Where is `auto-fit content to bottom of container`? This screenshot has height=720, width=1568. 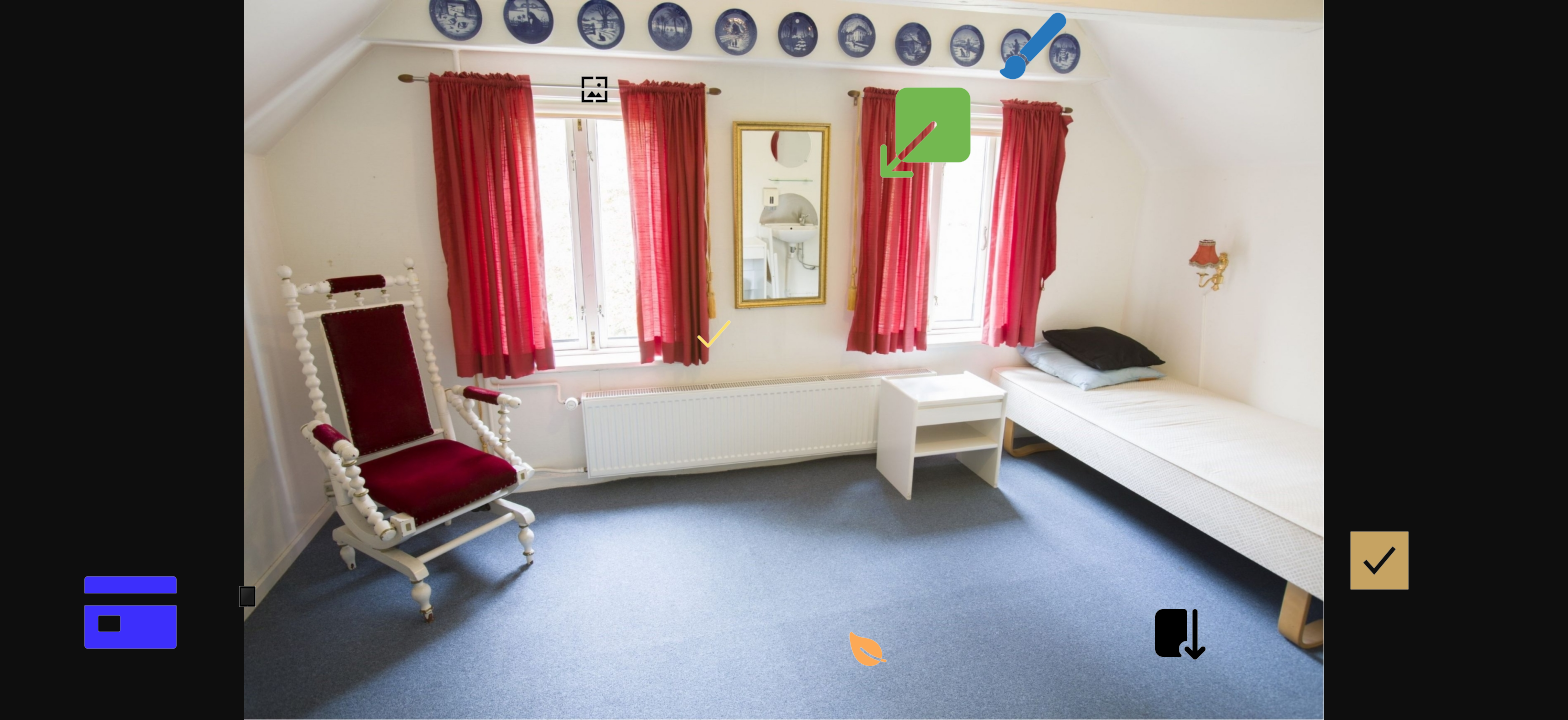 auto-fit content to bottom of container is located at coordinates (1179, 633).